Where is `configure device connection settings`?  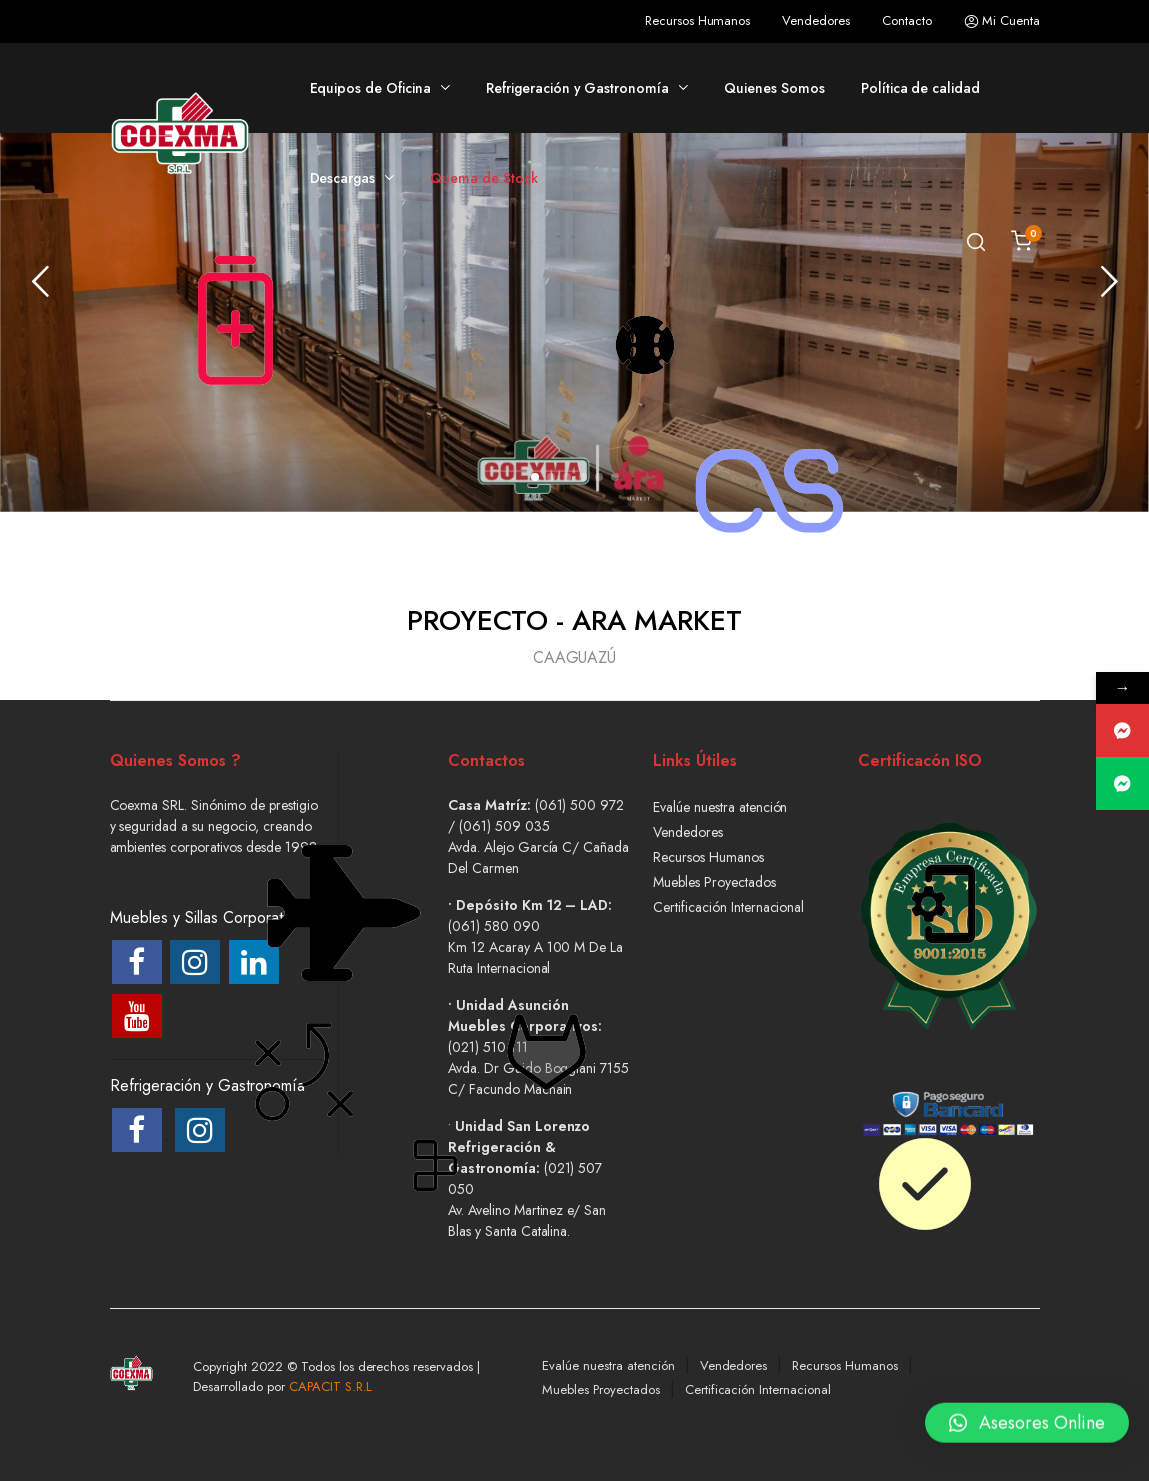 configure device connection settings is located at coordinates (943, 904).